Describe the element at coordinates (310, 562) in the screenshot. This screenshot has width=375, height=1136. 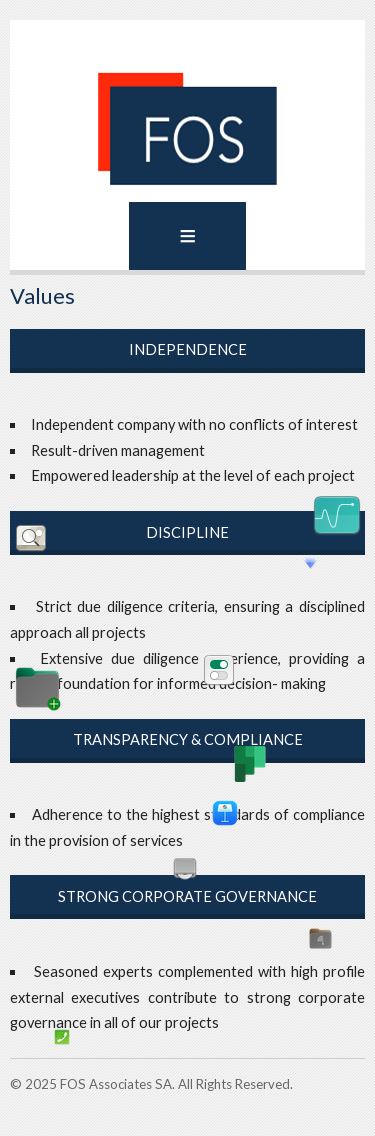
I see `indicates active wireless network connection` at that location.